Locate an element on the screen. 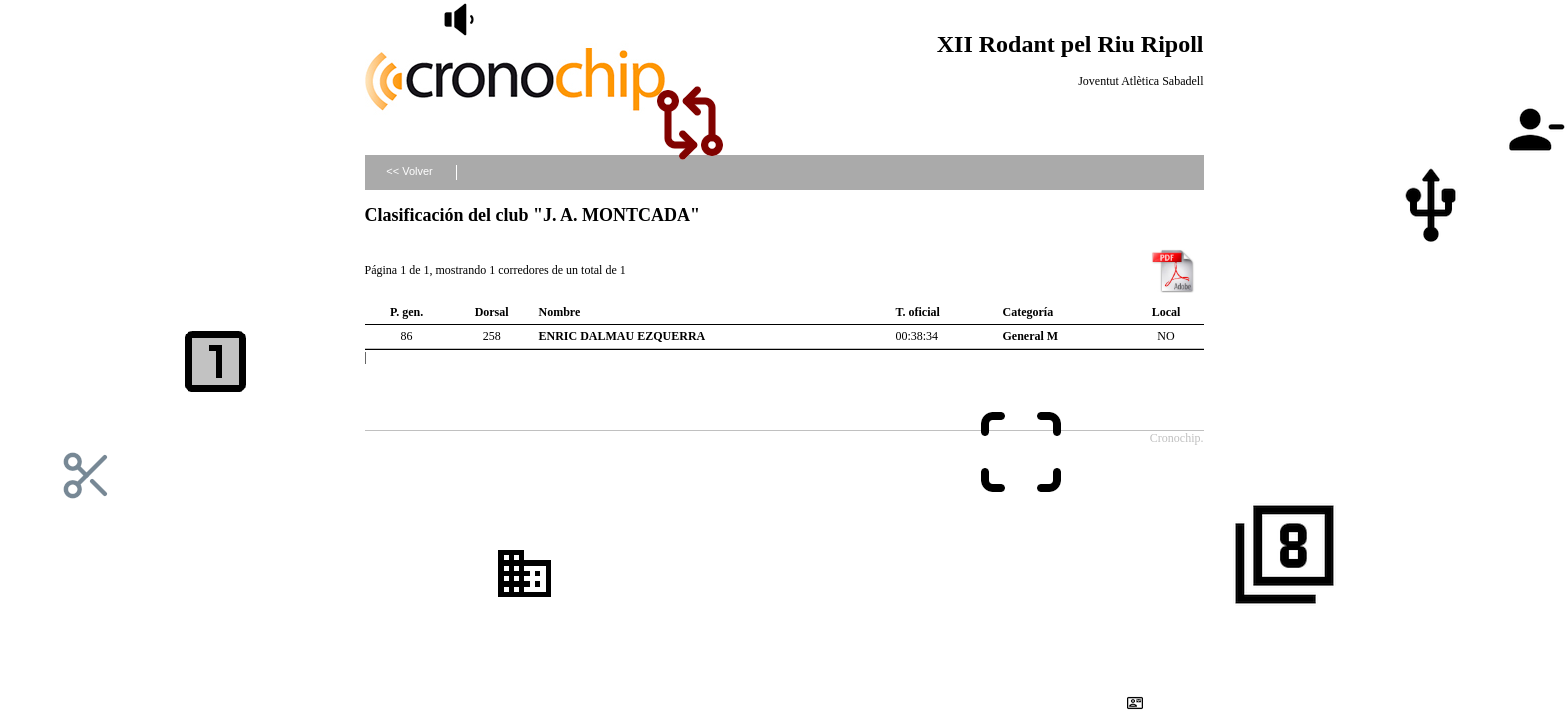  compare branches or commits in version control is located at coordinates (690, 123).